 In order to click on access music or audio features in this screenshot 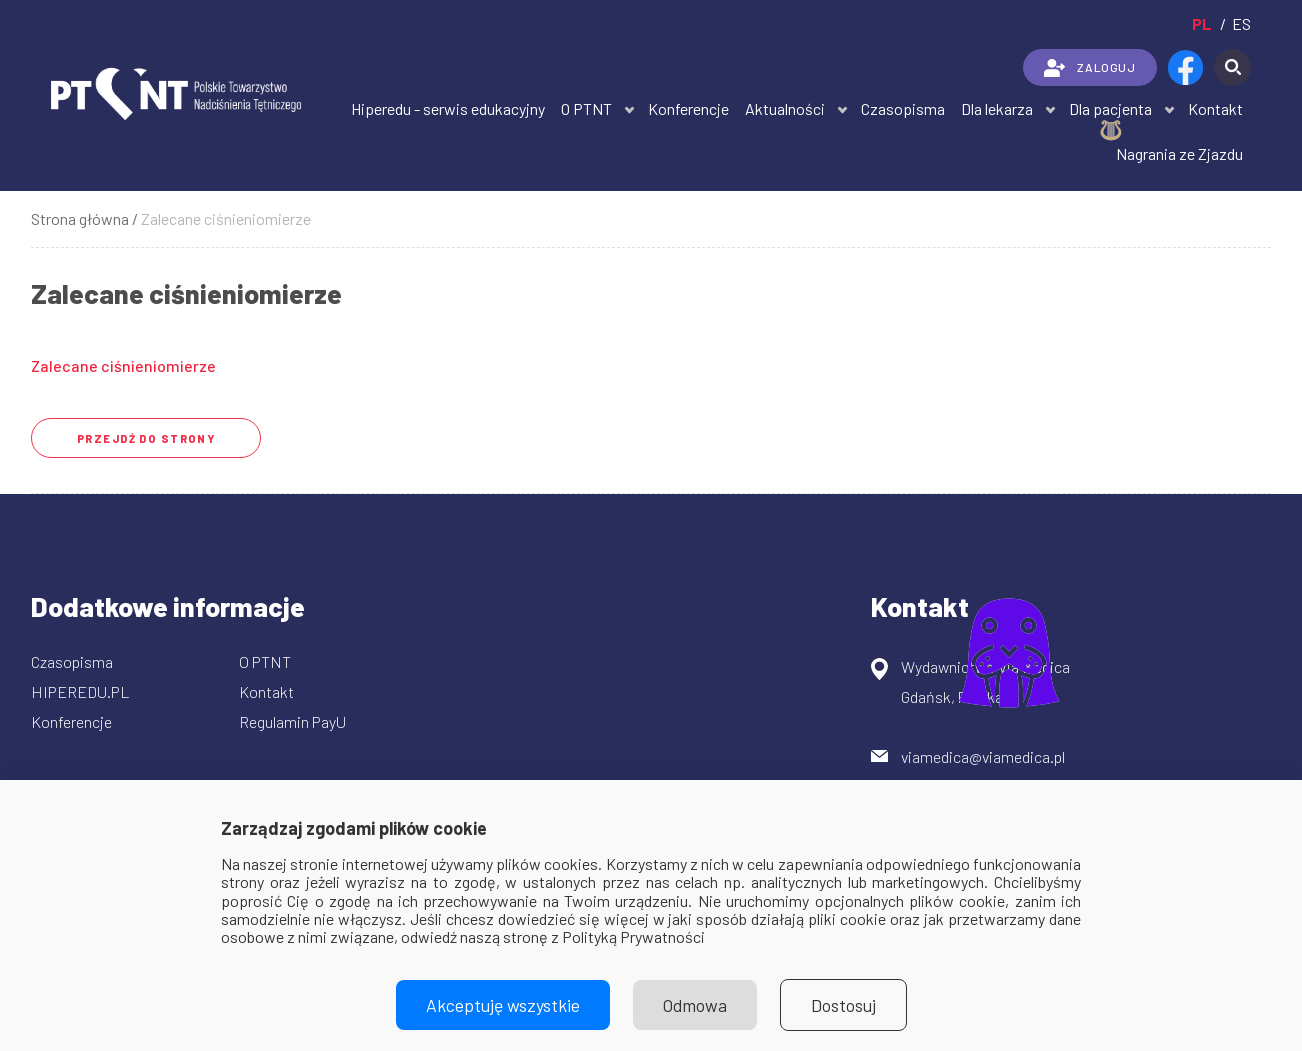, I will do `click(1111, 130)`.